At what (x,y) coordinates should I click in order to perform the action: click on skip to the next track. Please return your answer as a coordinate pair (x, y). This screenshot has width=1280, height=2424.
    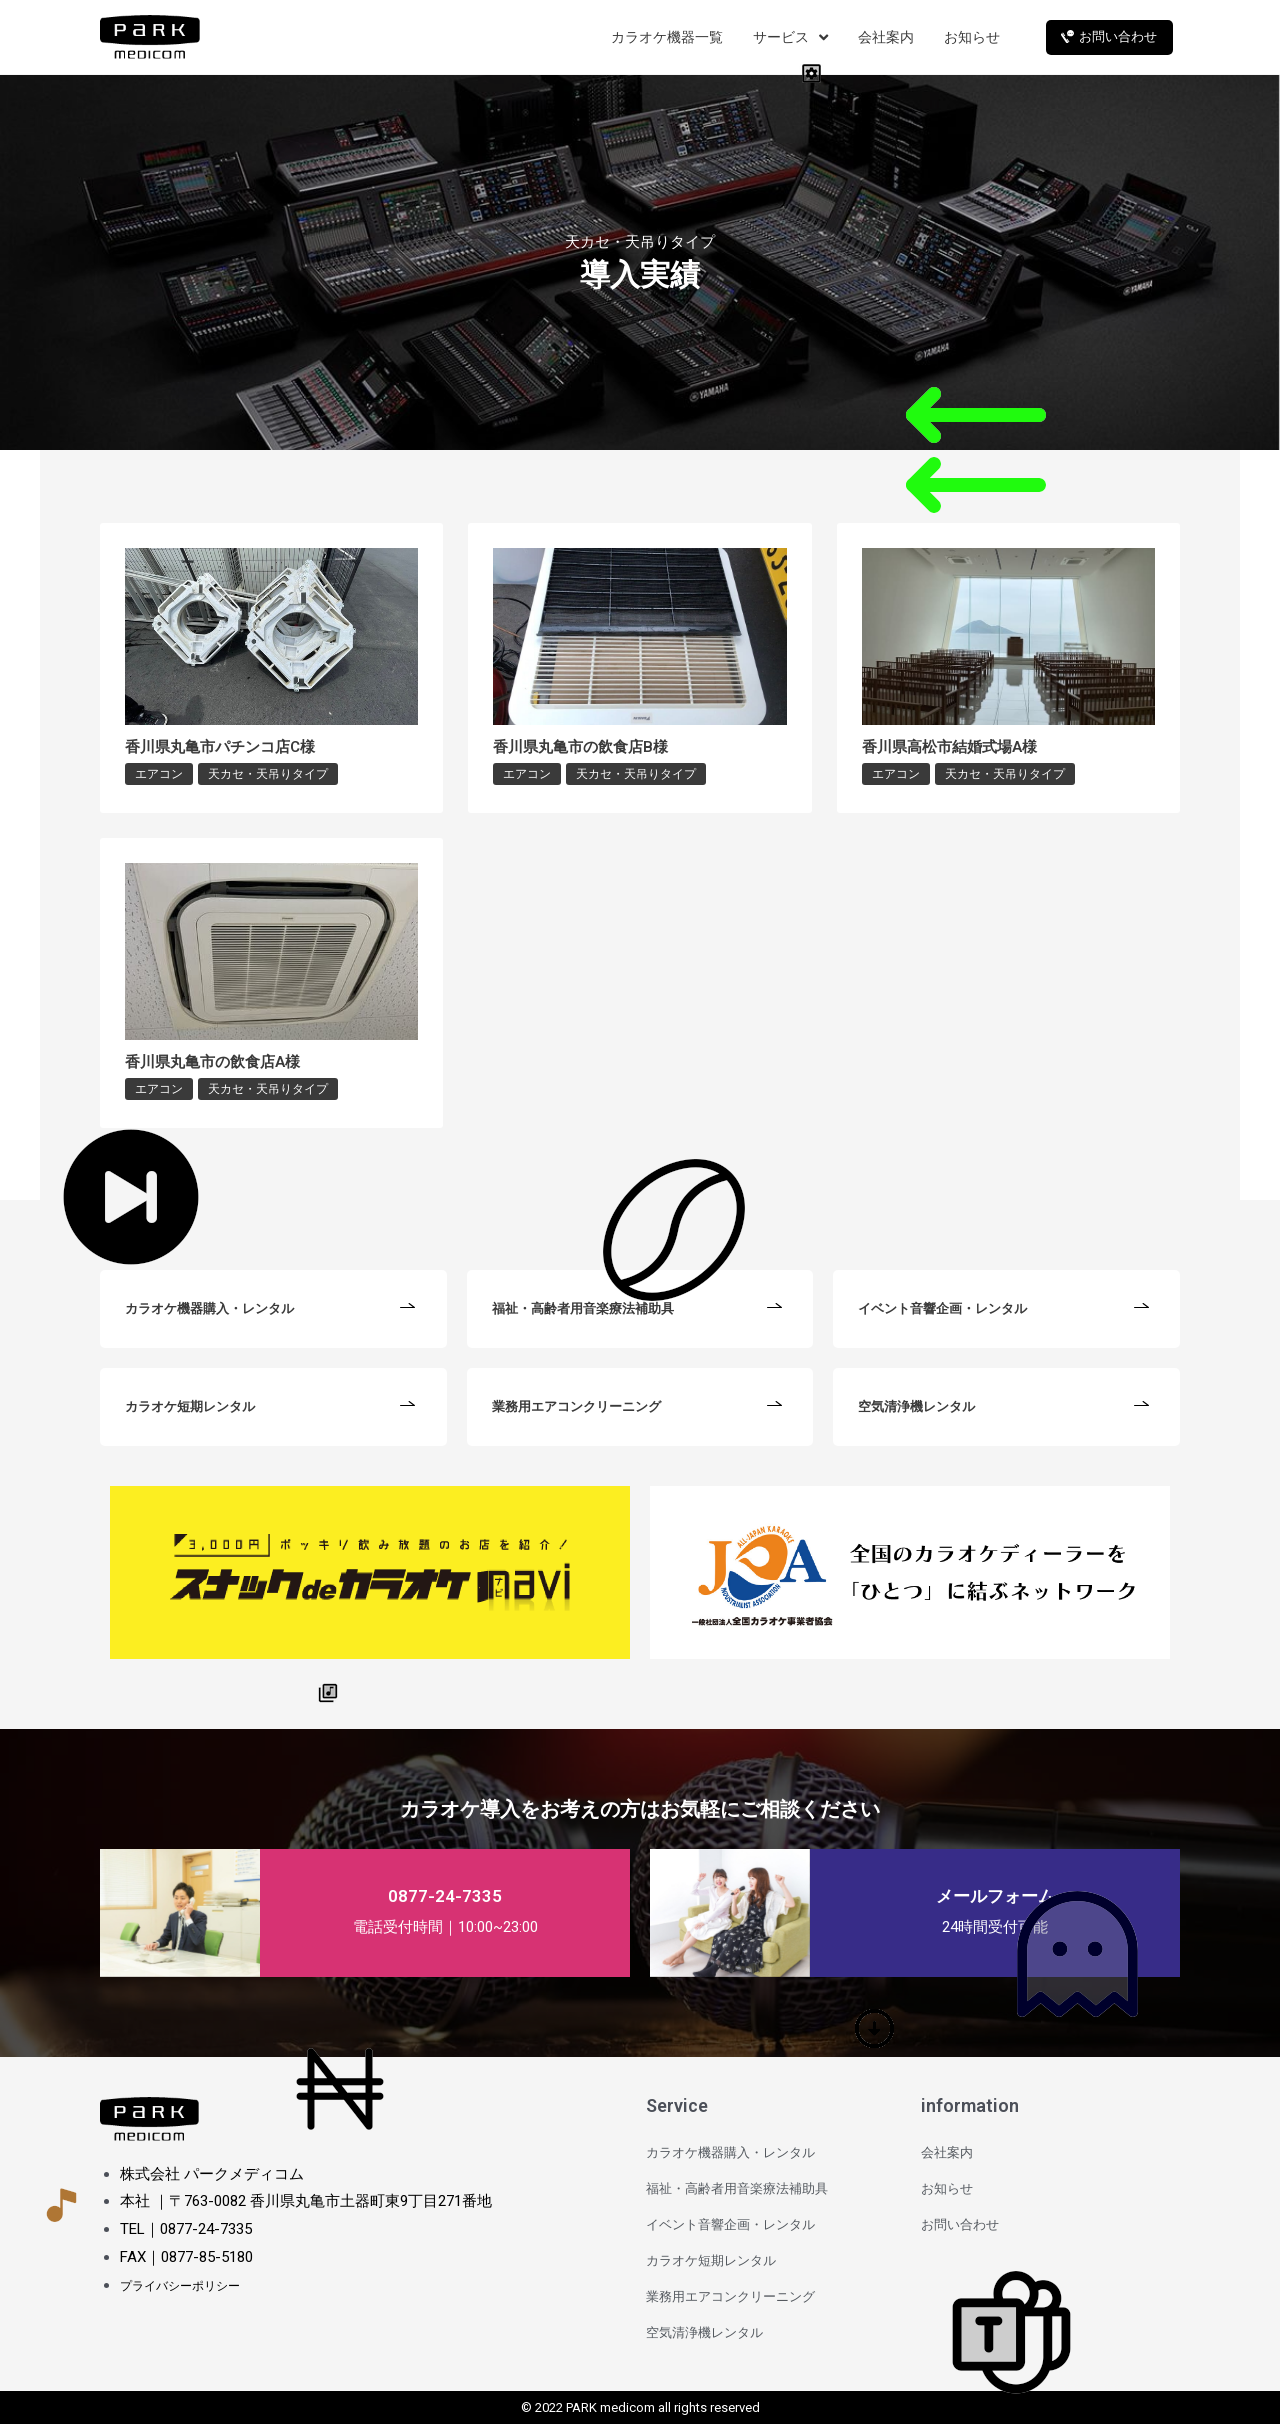
    Looking at the image, I should click on (131, 1197).